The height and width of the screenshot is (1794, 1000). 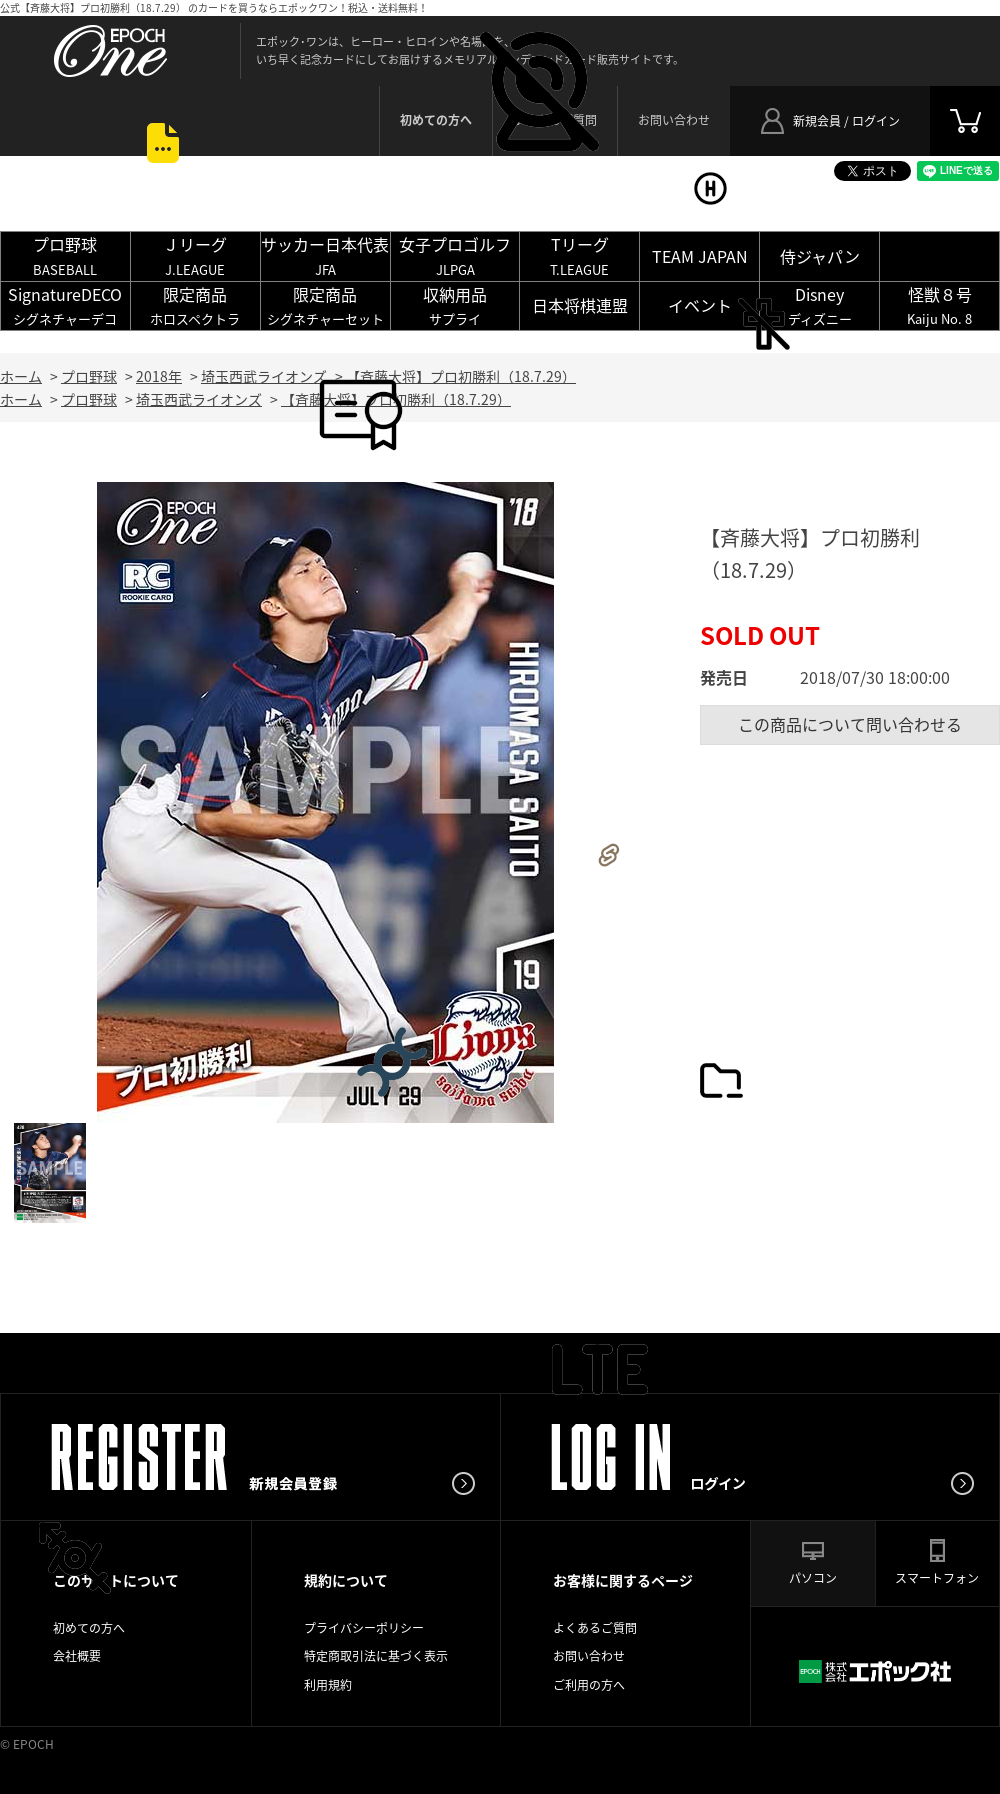 What do you see at coordinates (392, 1062) in the screenshot?
I see `access genetic or DNA-related information` at bounding box center [392, 1062].